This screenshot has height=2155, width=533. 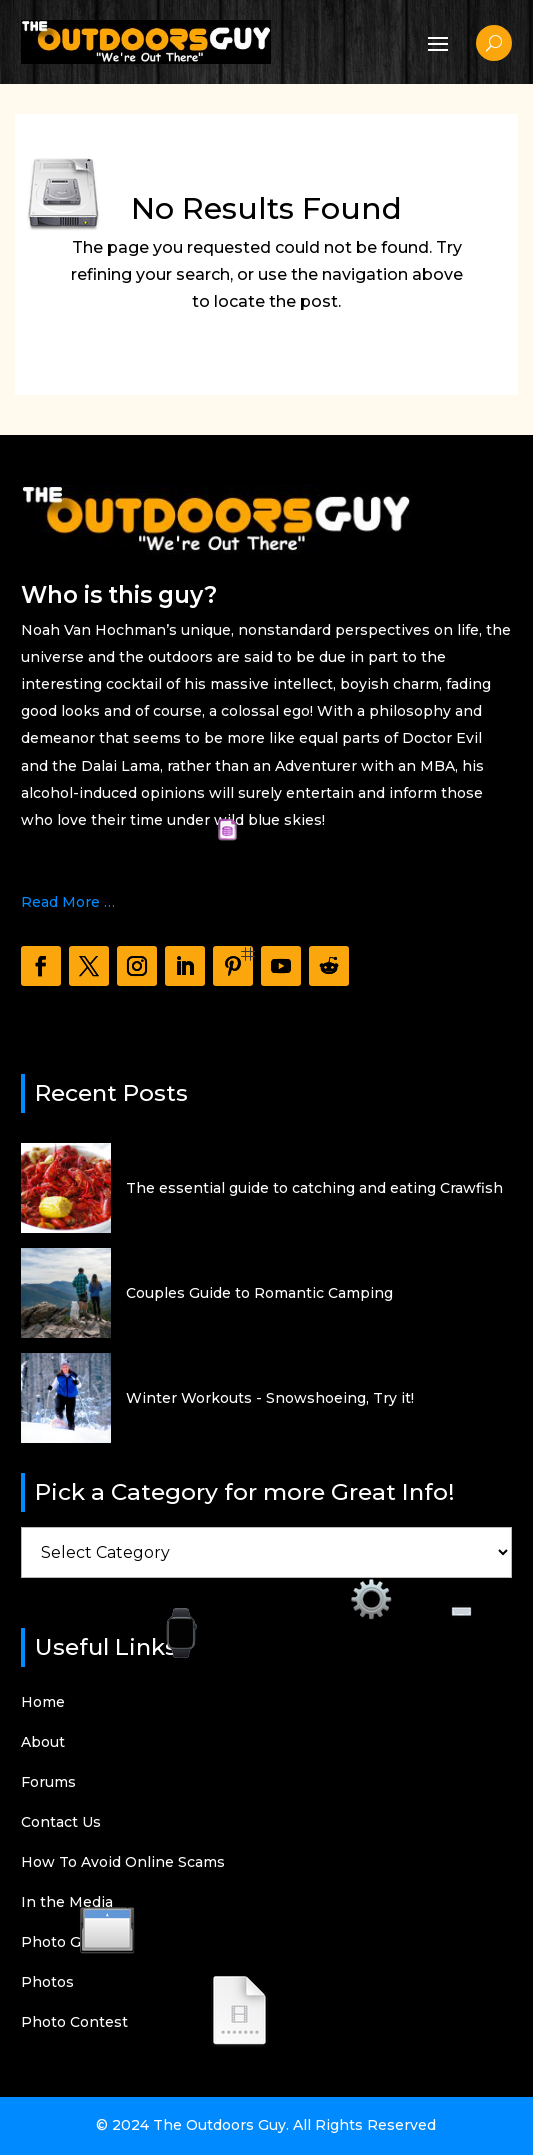 I want to click on access advanced settings, so click(x=371, y=1599).